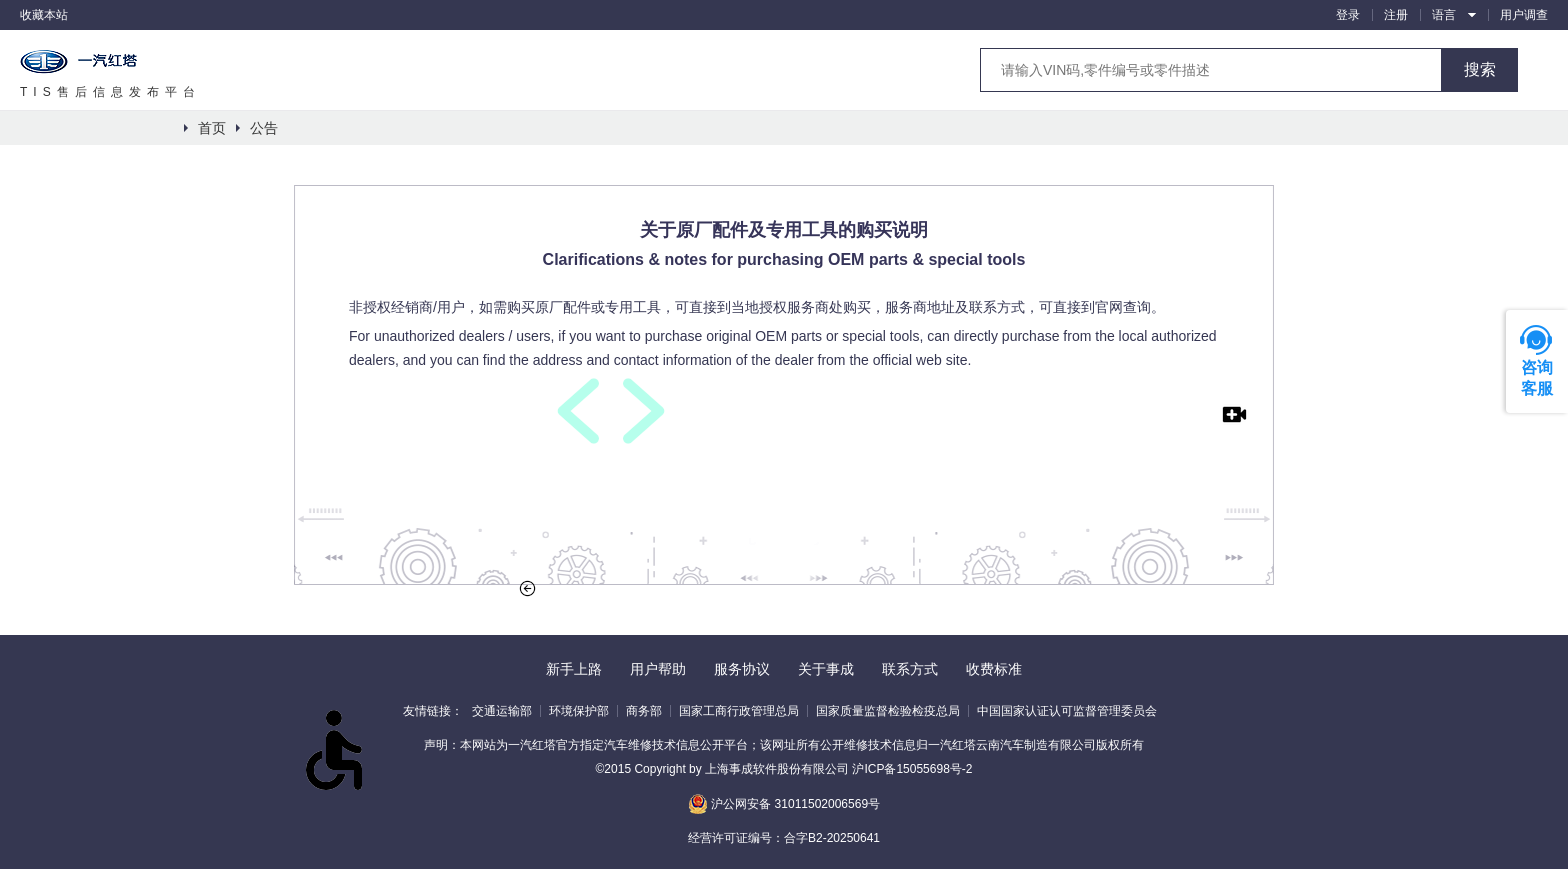 This screenshot has height=869, width=1568. I want to click on indicates wheelchair accessibility, so click(334, 750).